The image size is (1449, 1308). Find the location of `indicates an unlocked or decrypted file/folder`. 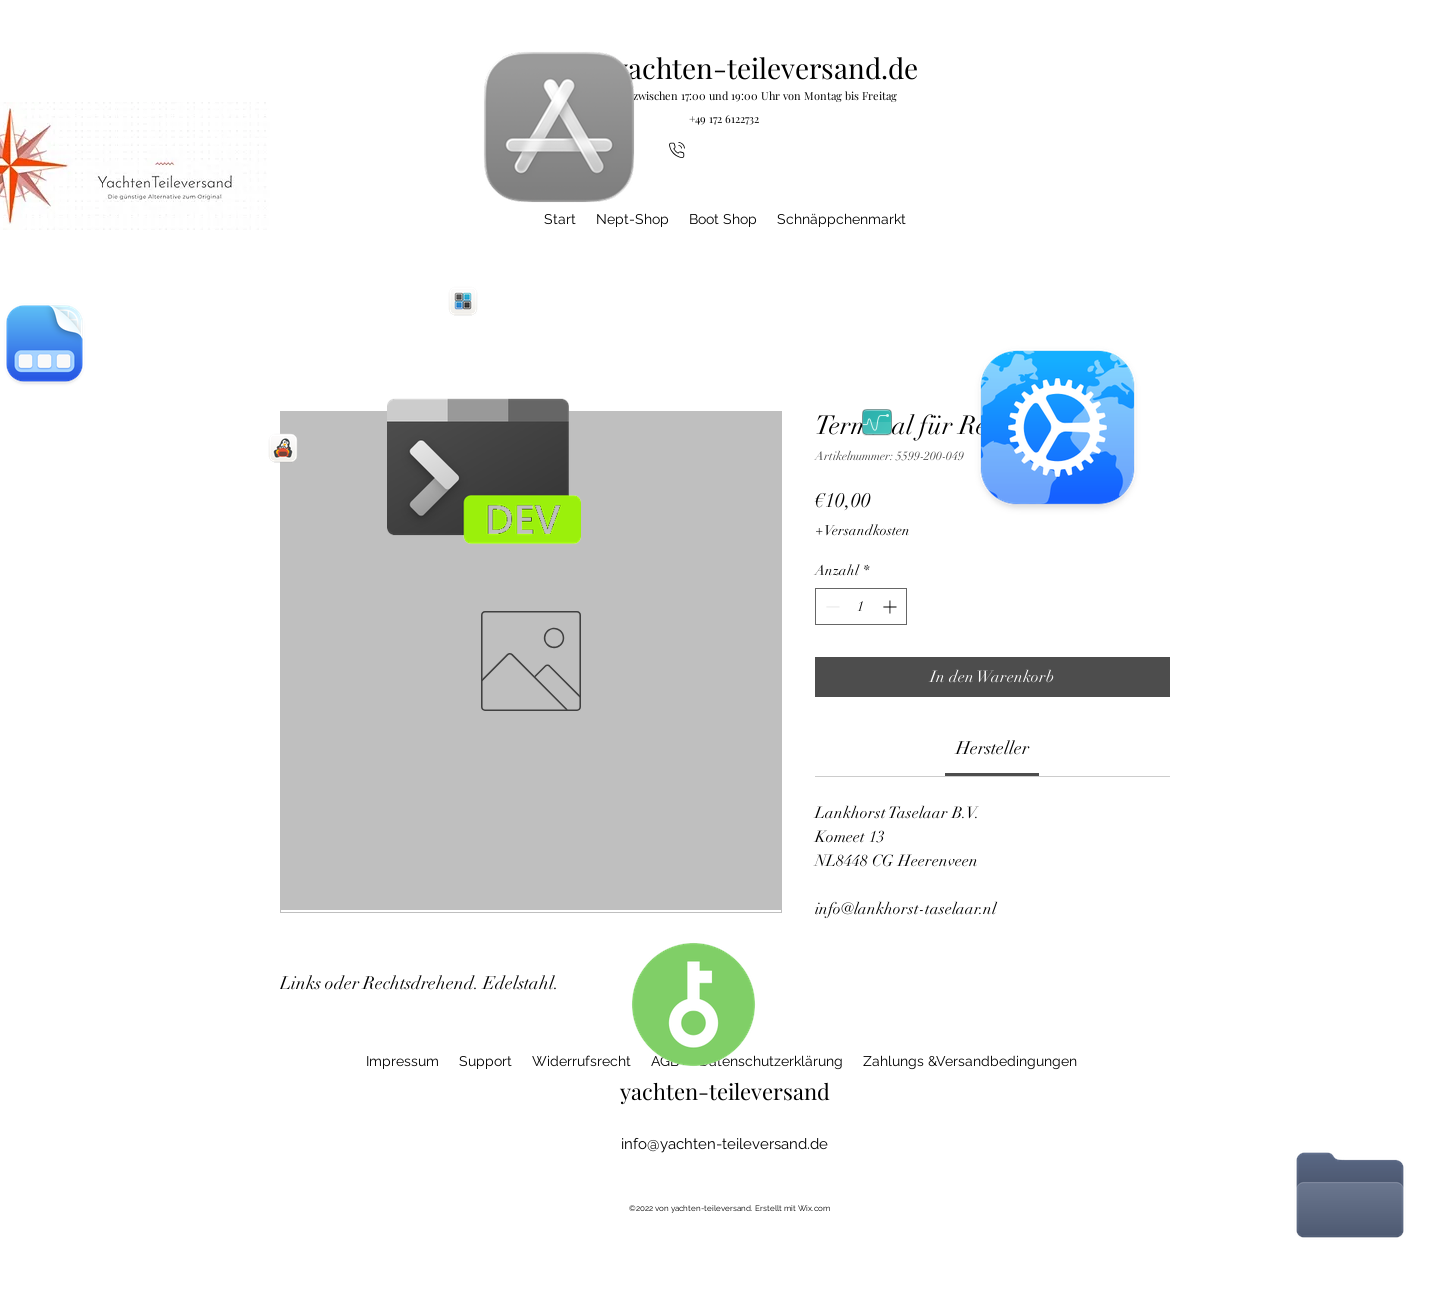

indicates an unlocked or decrypted file/folder is located at coordinates (693, 1004).